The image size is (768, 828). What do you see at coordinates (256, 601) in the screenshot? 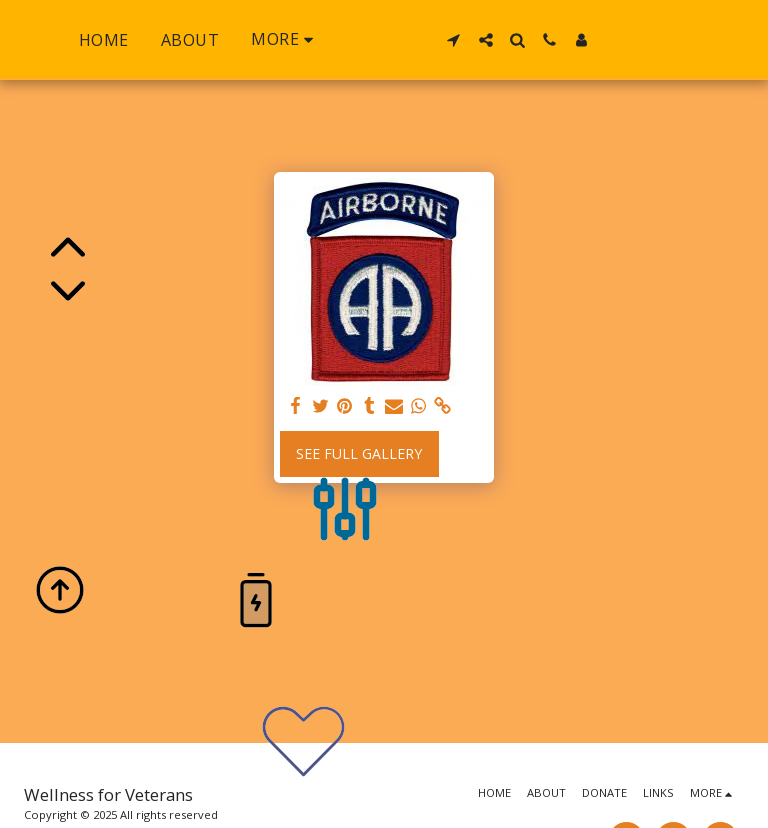
I see `indicates device is currently charging` at bounding box center [256, 601].